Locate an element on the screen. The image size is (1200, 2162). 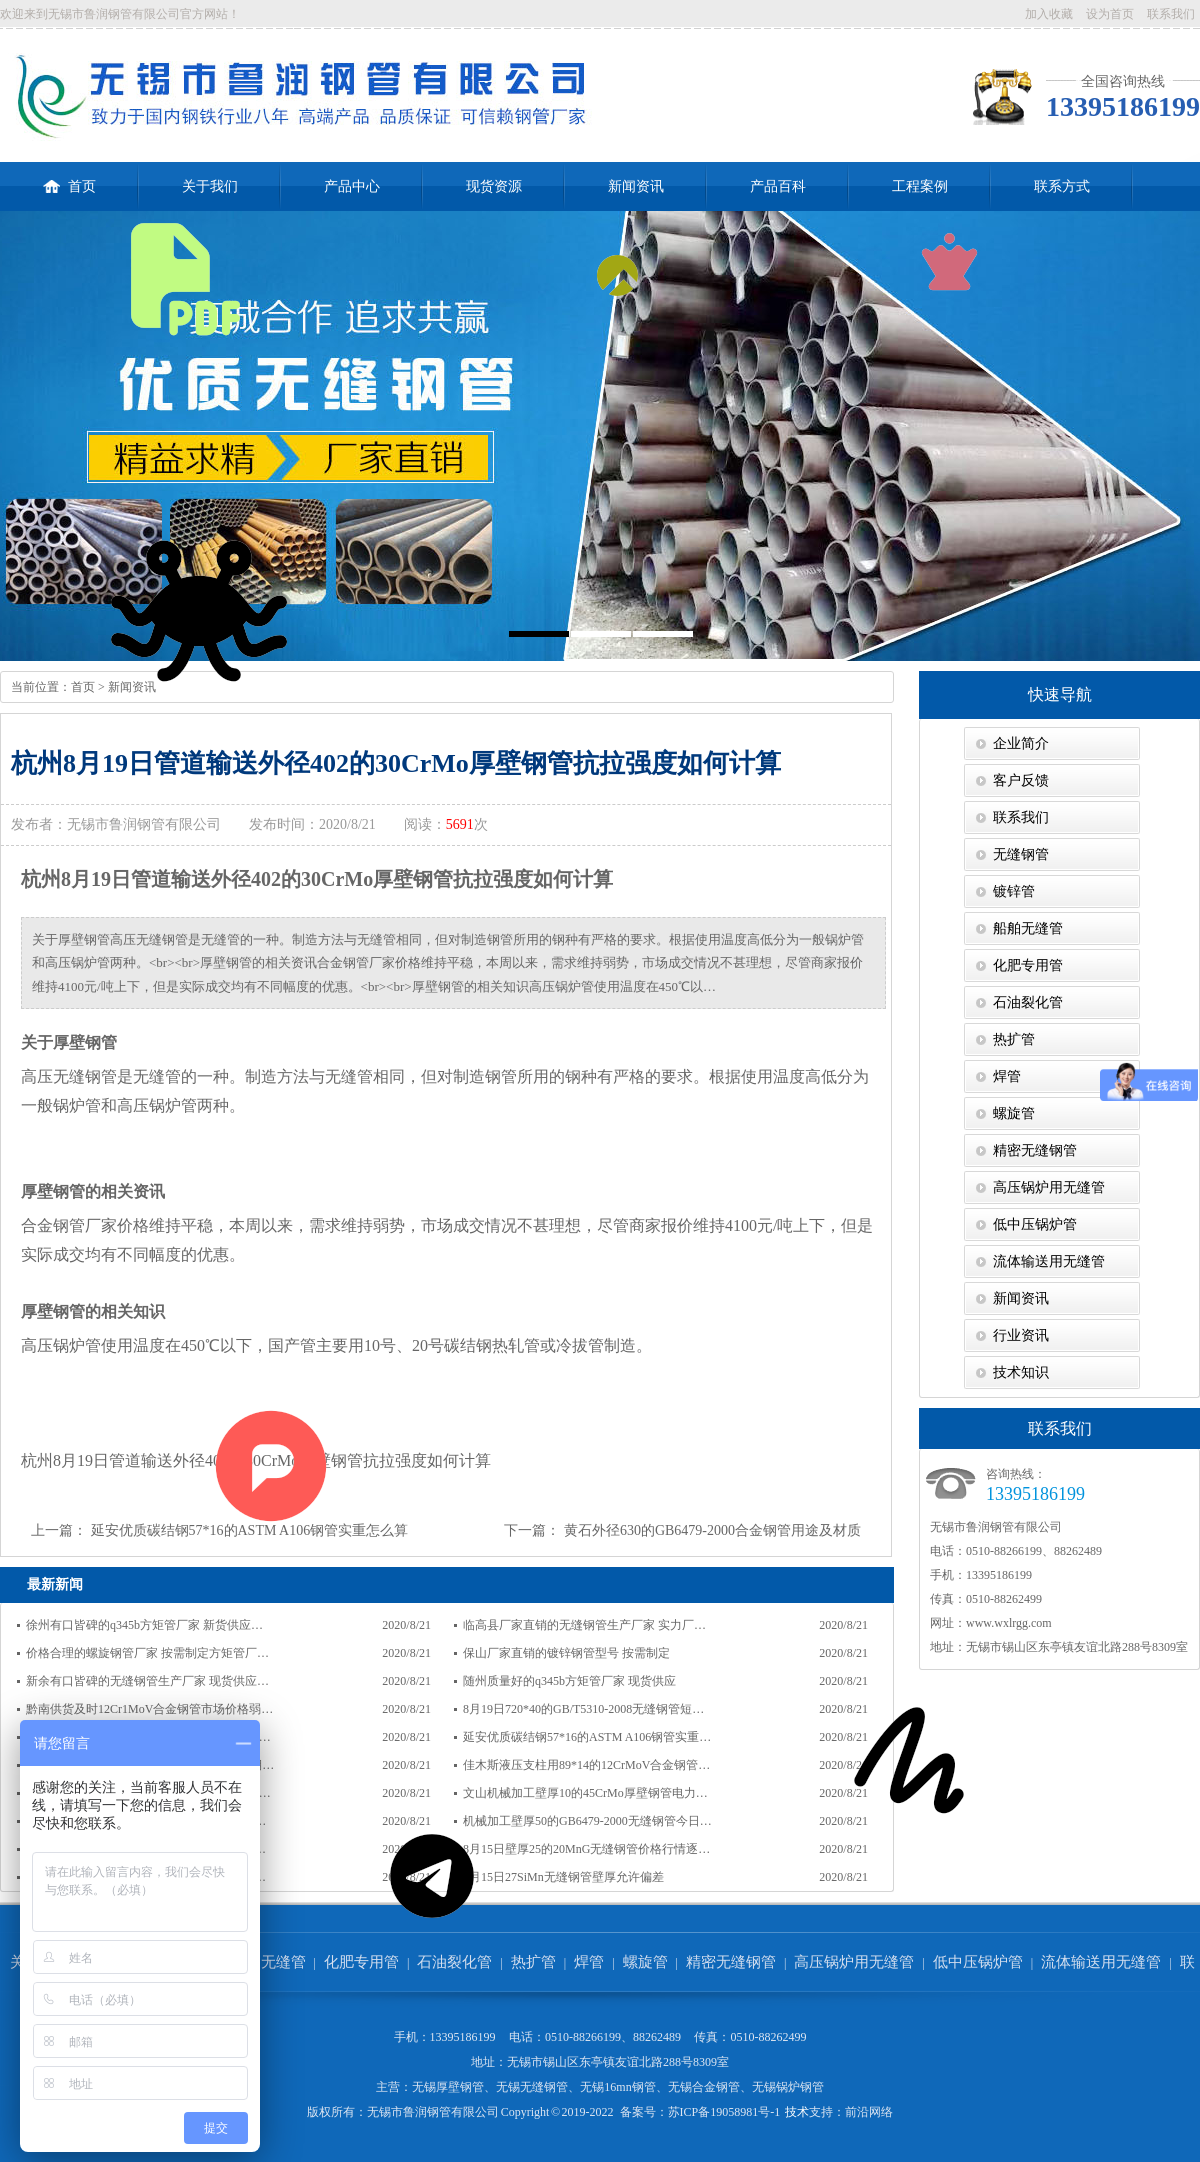
open the pixelfed app is located at coordinates (271, 1466).